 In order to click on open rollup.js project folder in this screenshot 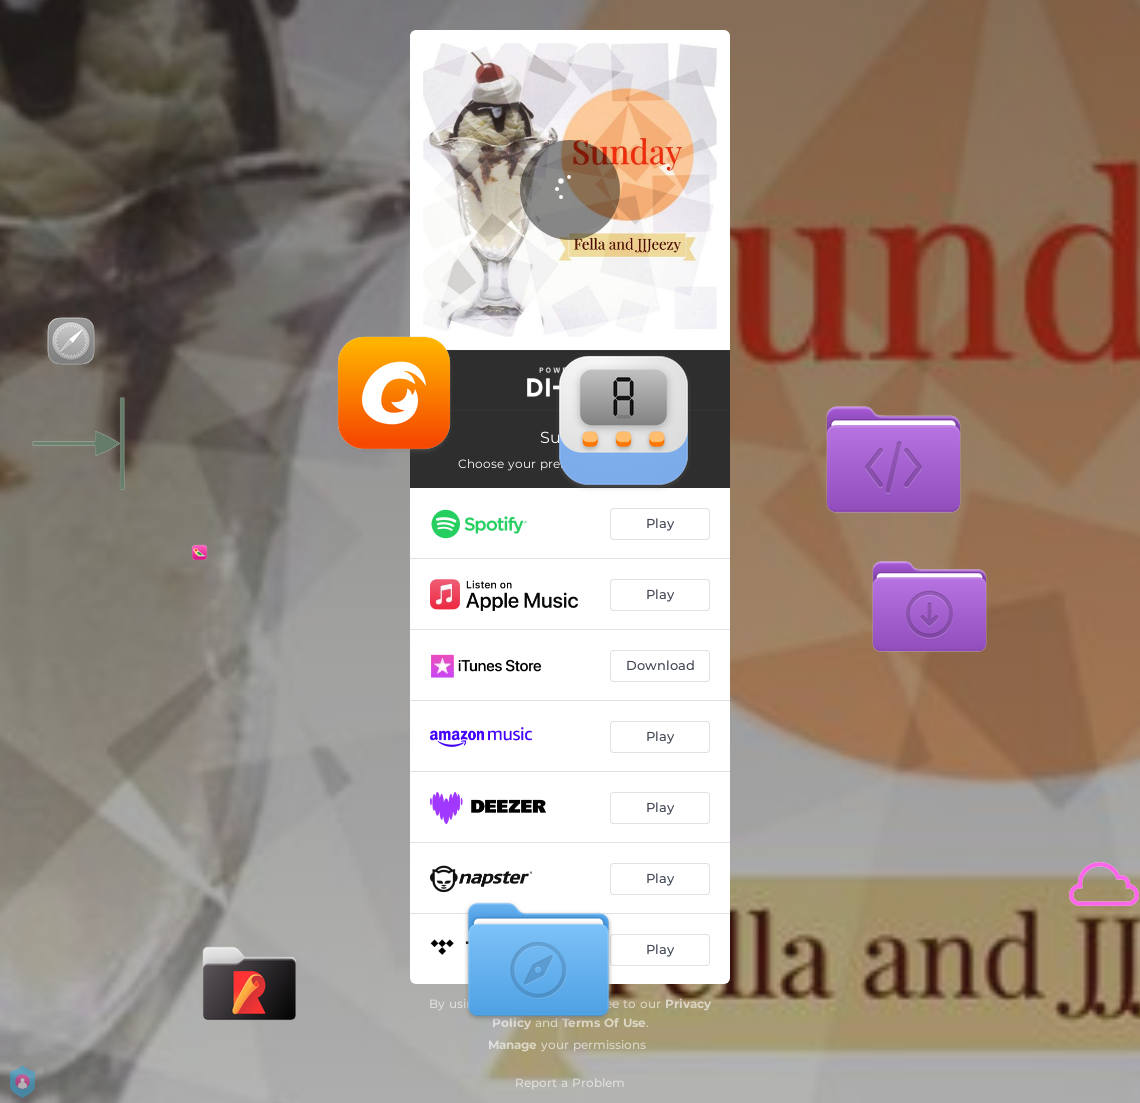, I will do `click(249, 986)`.